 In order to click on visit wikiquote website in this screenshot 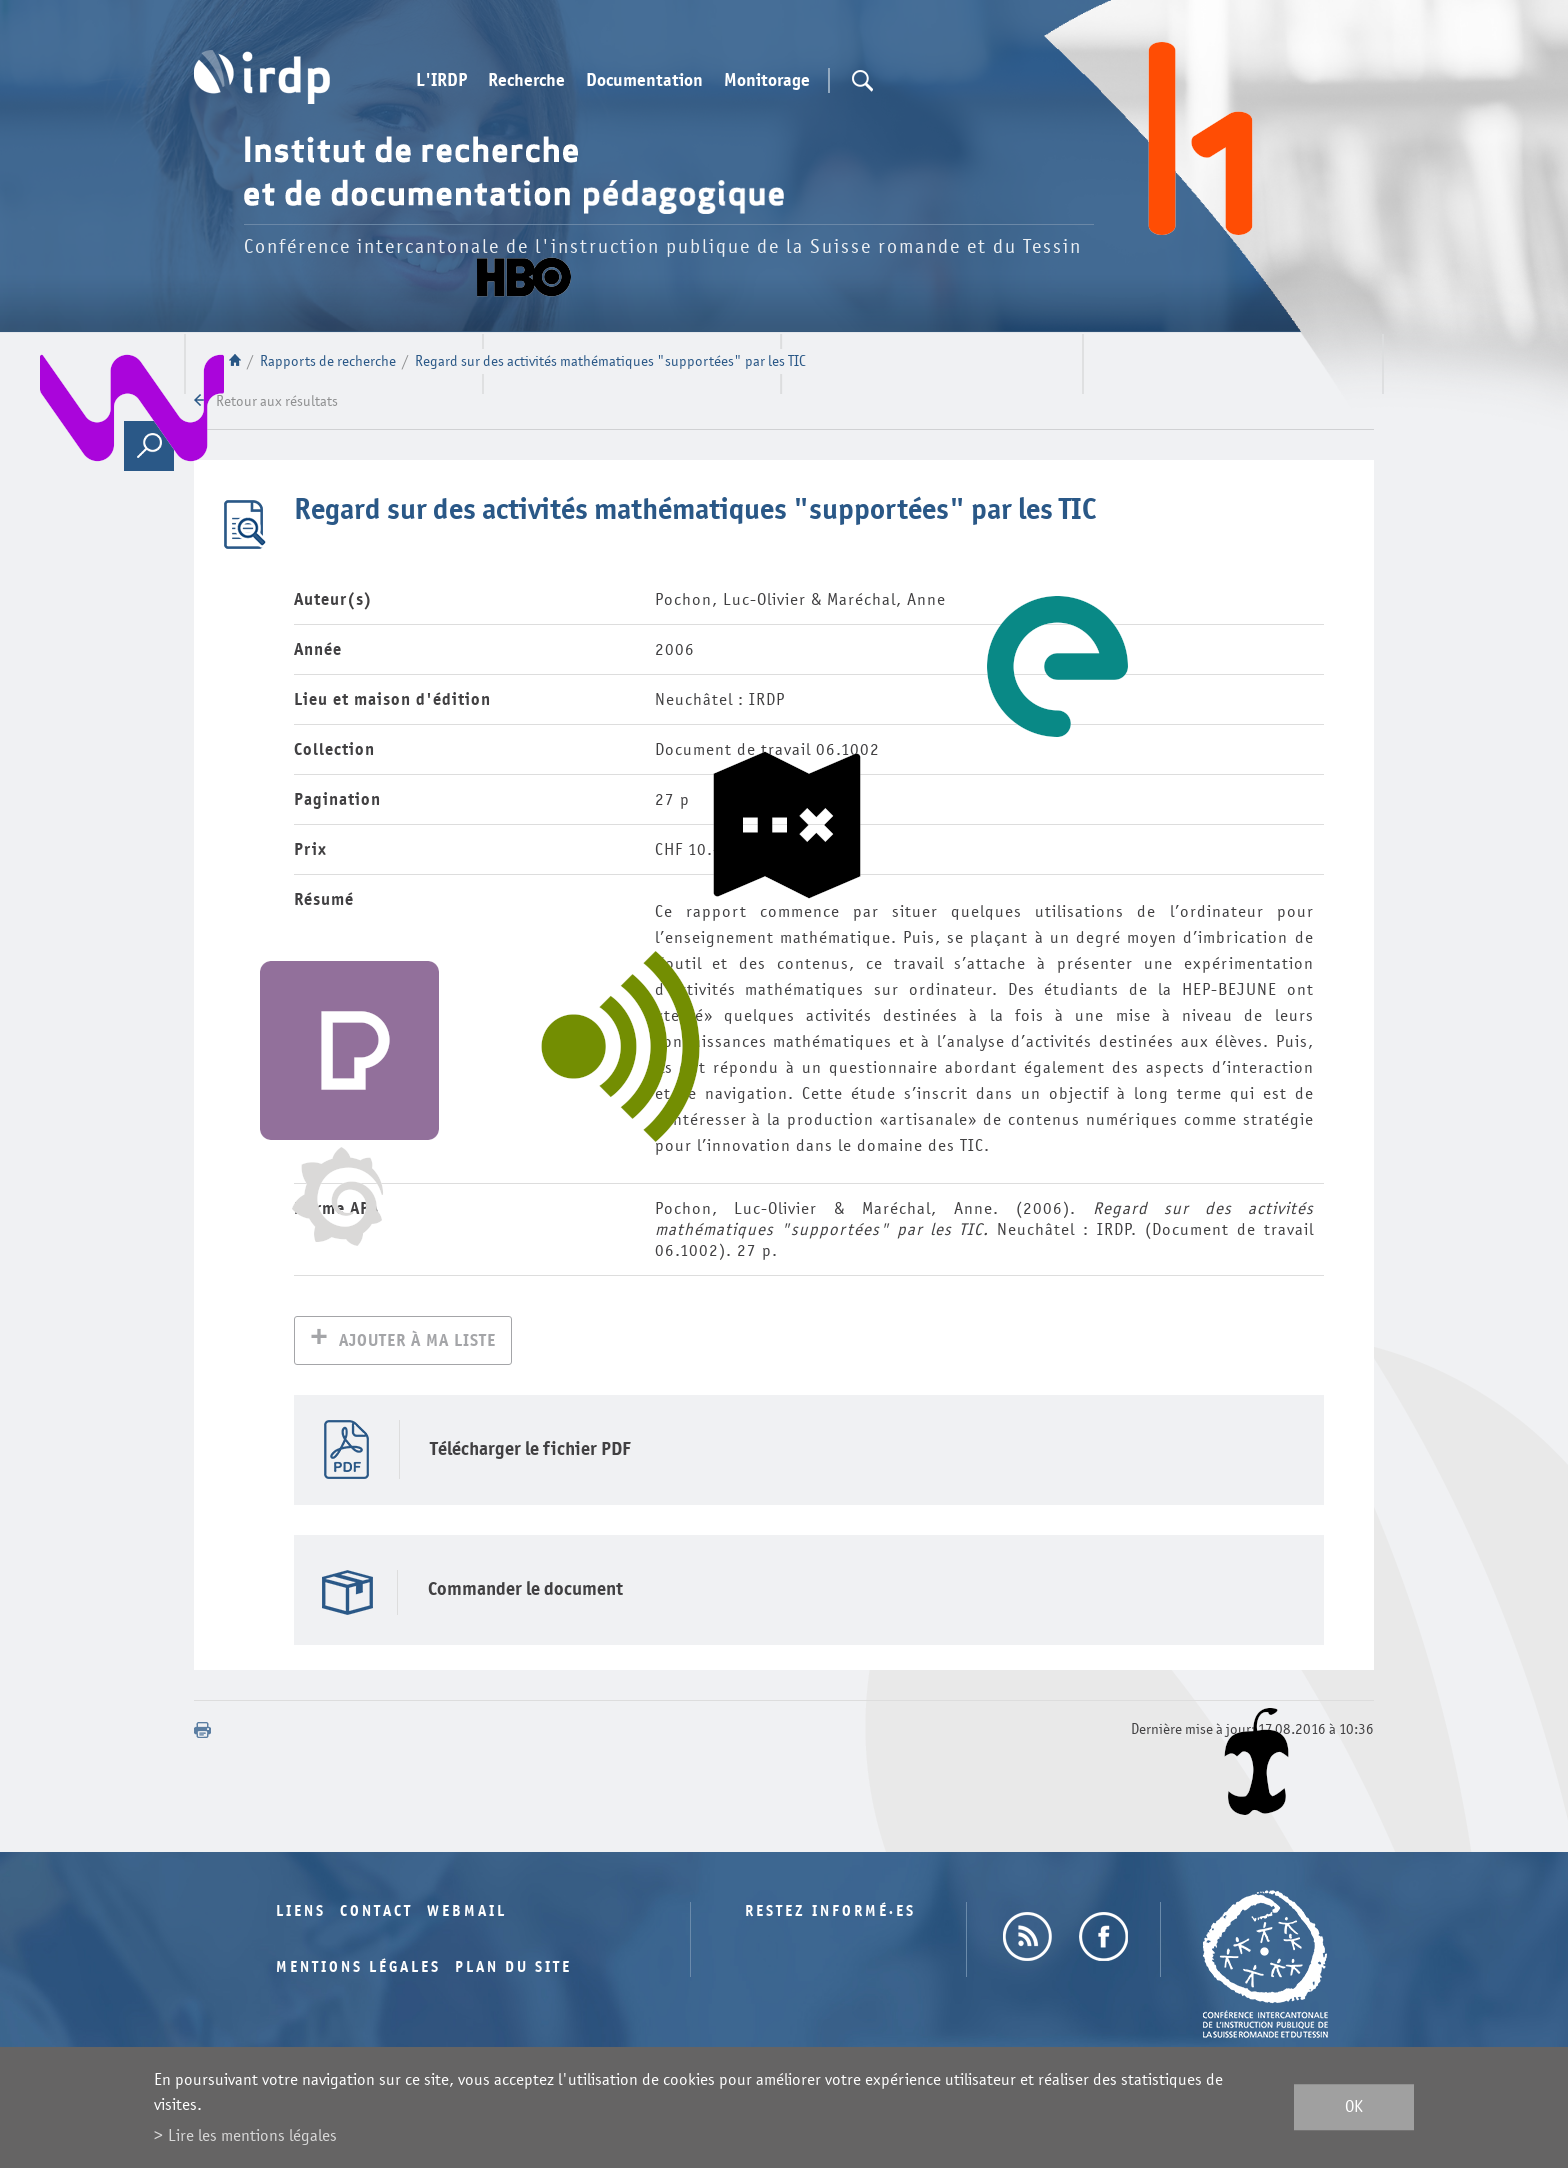, I will do `click(620, 1046)`.